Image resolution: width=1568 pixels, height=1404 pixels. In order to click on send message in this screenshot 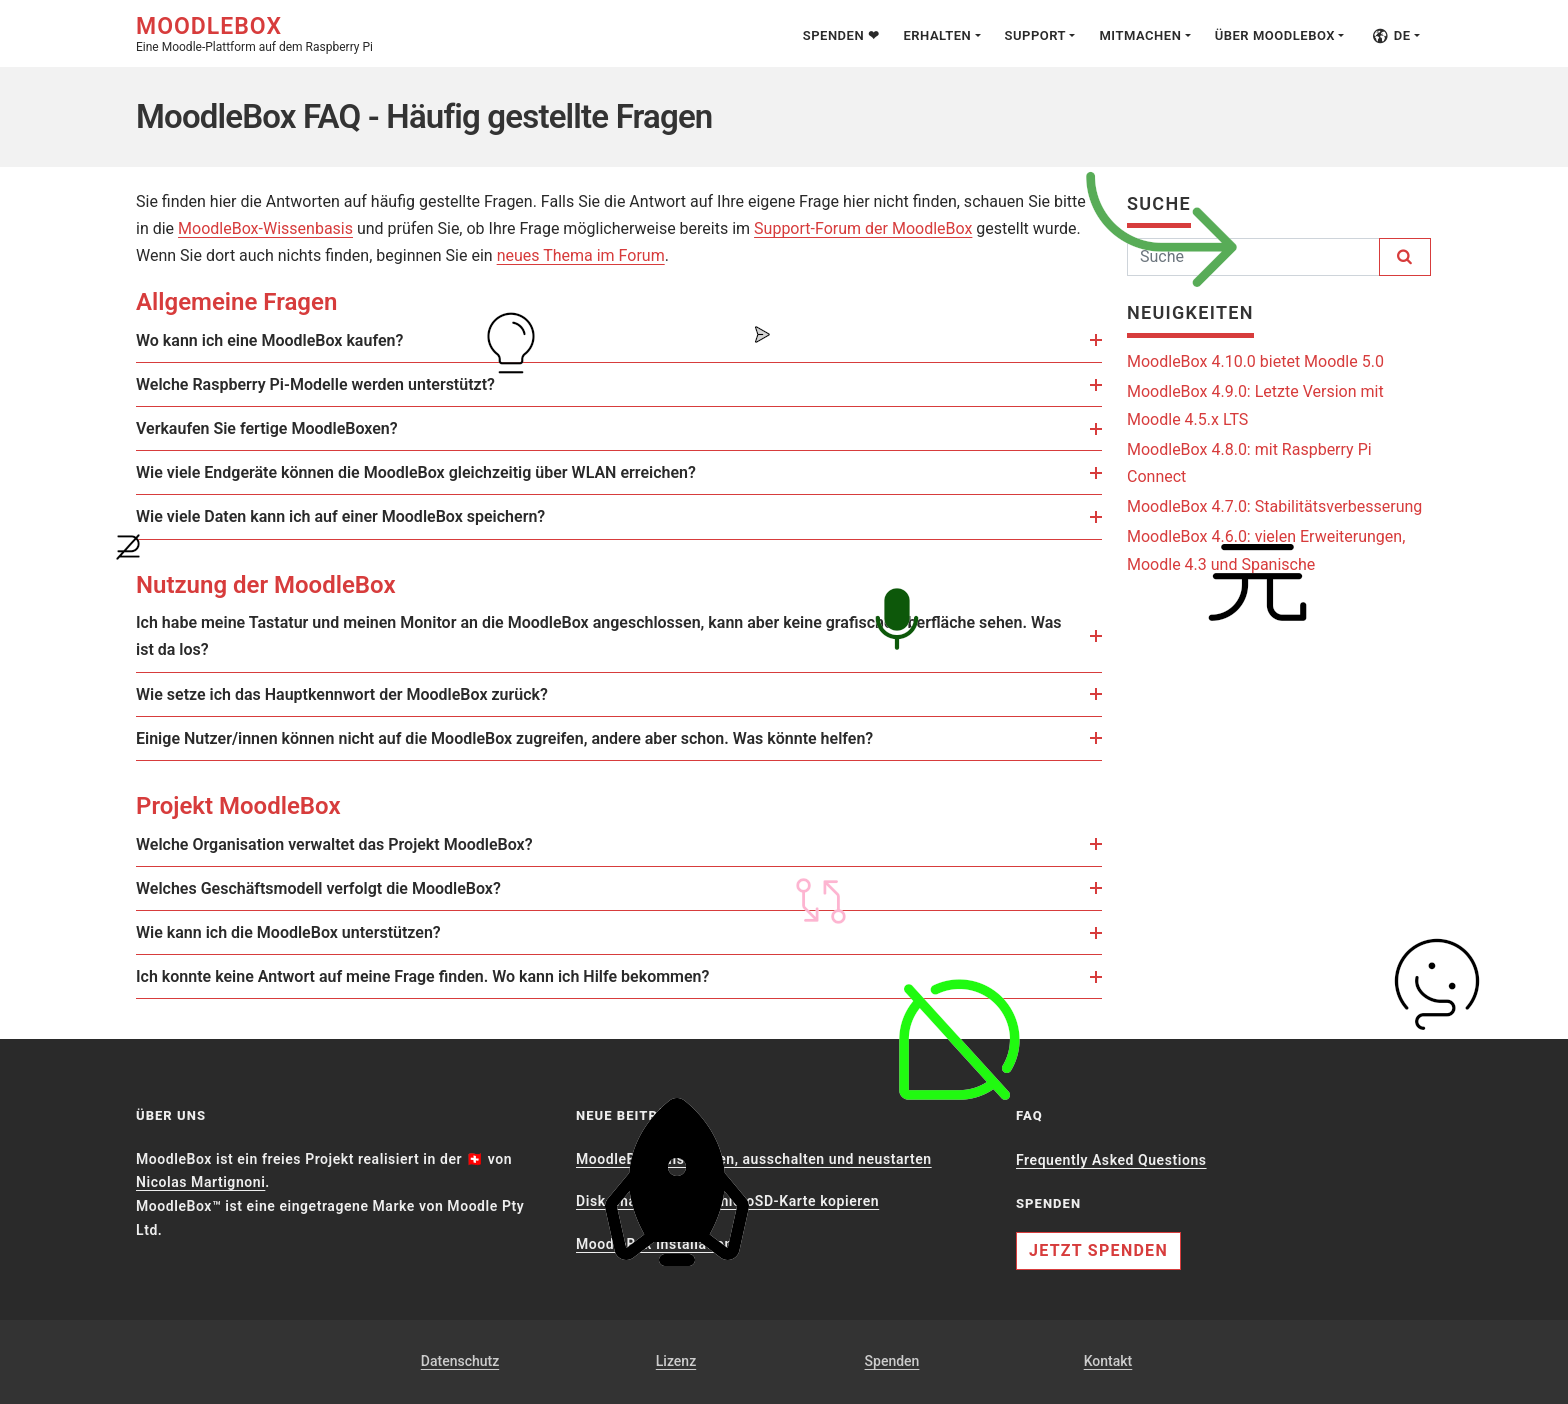, I will do `click(761, 334)`.